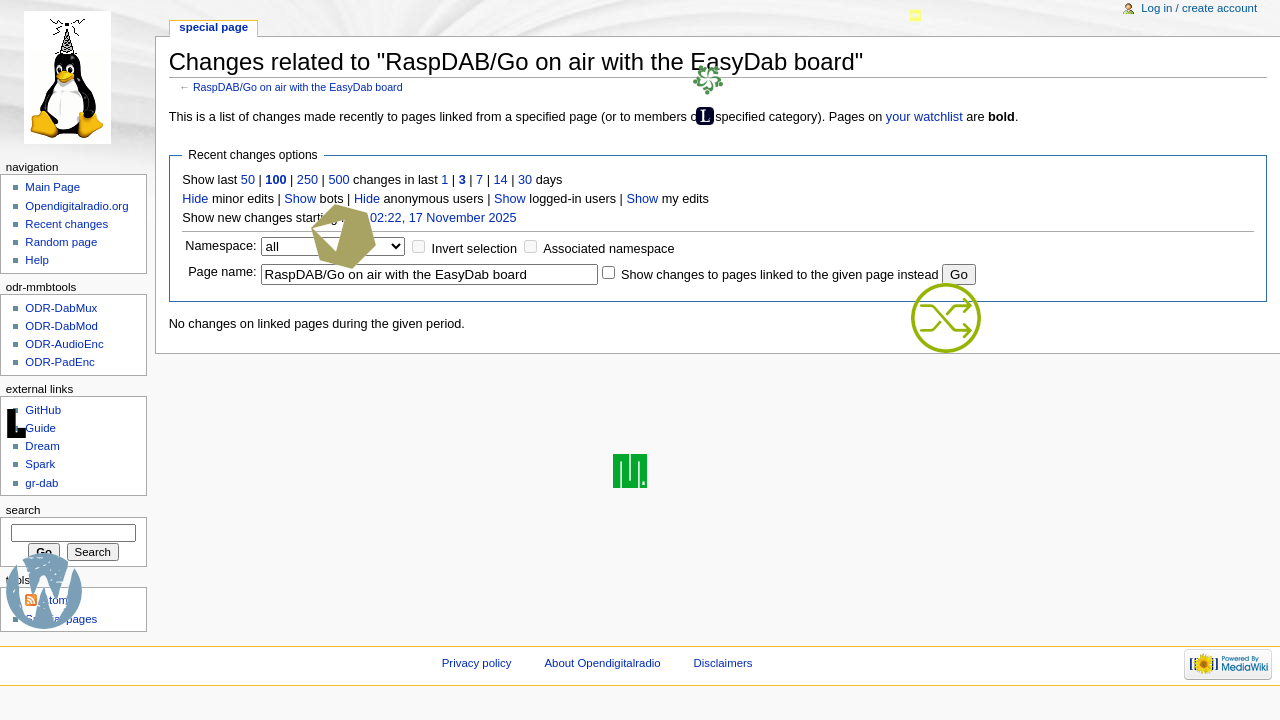 Image resolution: width=1280 pixels, height=720 pixels. Describe the element at coordinates (630, 471) in the screenshot. I see `micropython programming language logo` at that location.